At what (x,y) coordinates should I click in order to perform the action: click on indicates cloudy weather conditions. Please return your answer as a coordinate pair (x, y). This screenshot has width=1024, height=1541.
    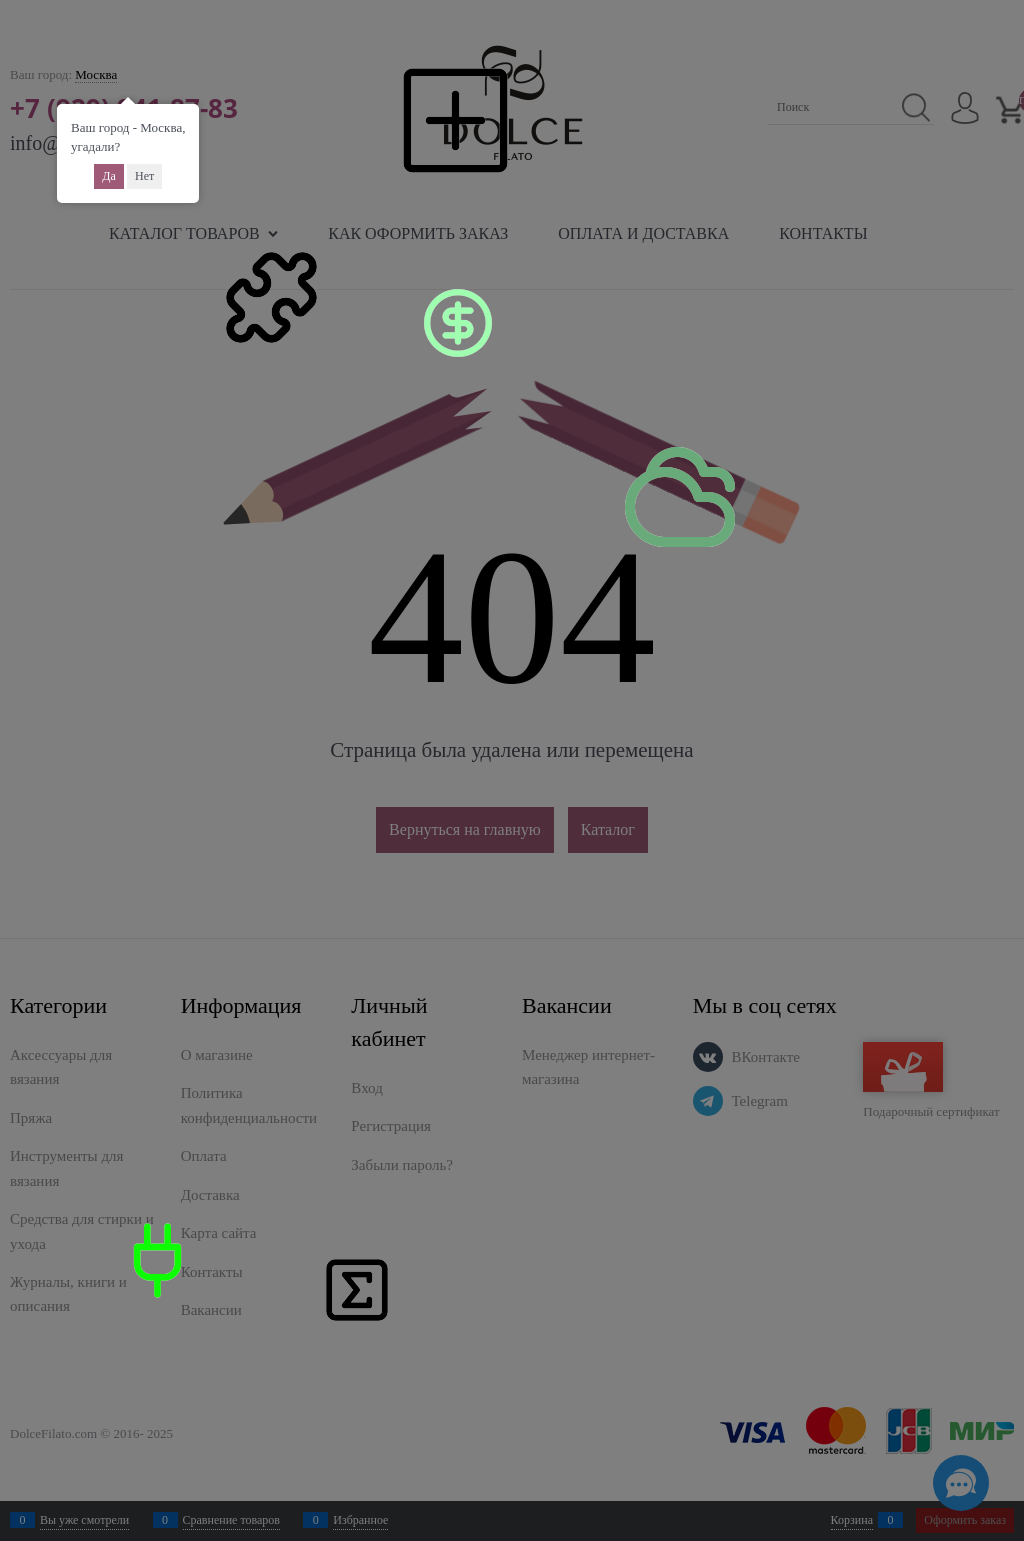
    Looking at the image, I should click on (680, 497).